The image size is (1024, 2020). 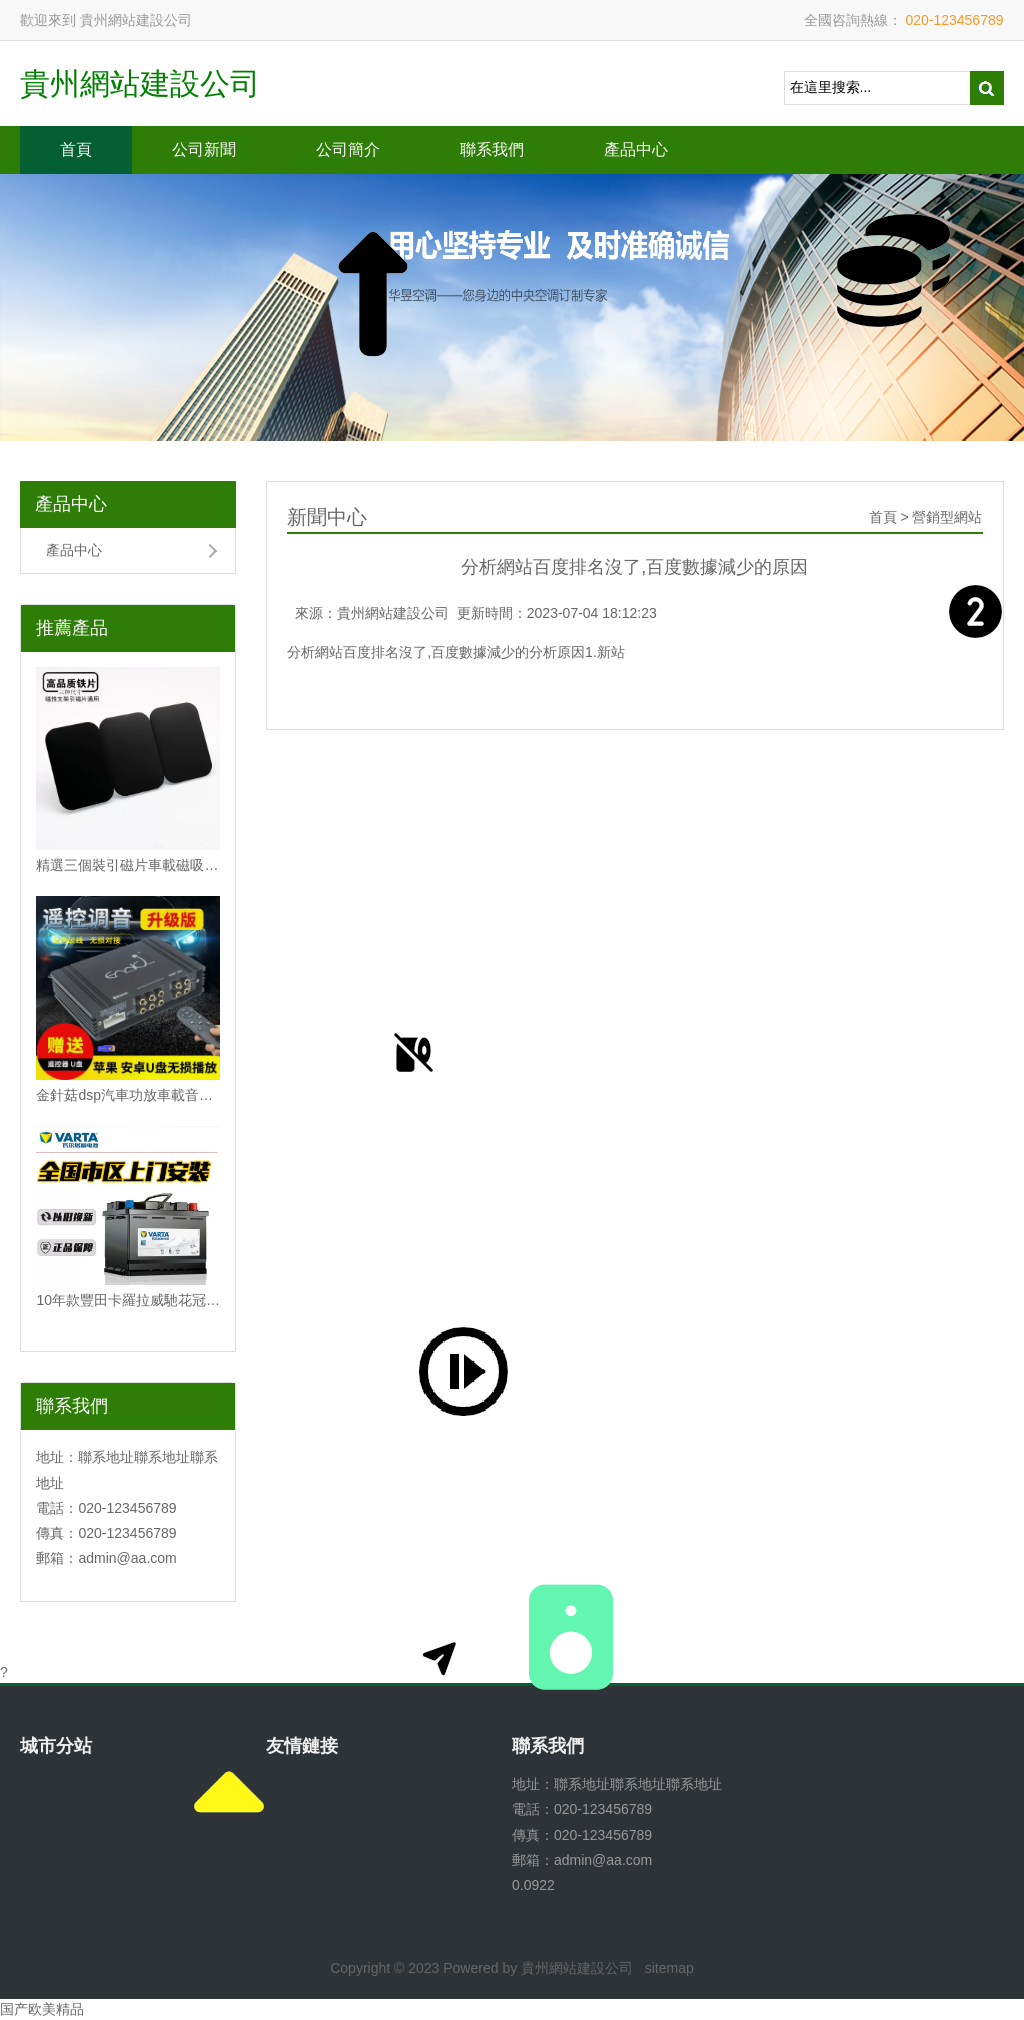 What do you see at coordinates (229, 1818) in the screenshot?
I see `sort items in ascending order` at bounding box center [229, 1818].